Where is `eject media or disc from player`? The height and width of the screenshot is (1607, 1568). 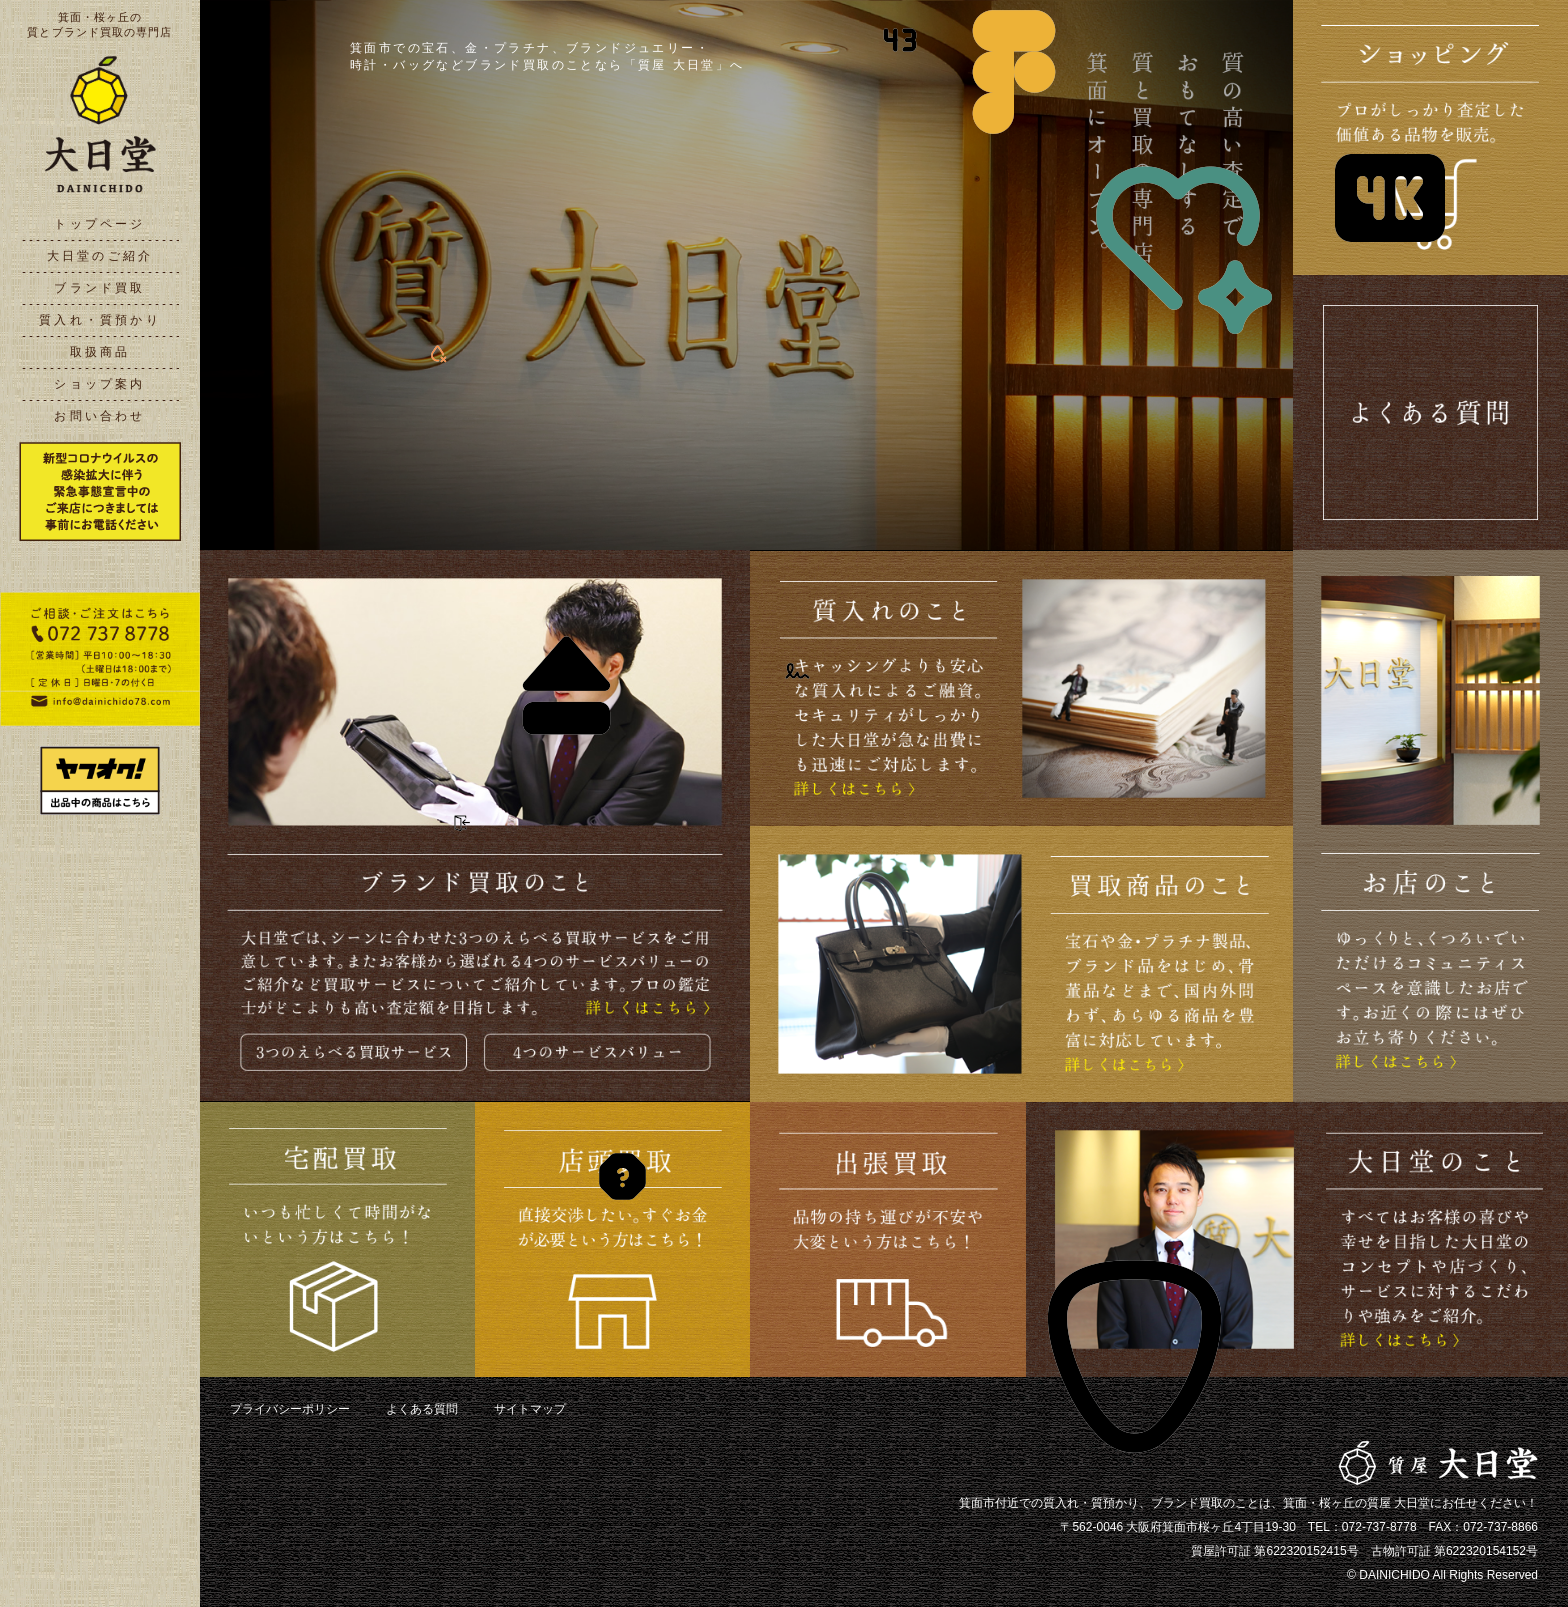
eject media or disc from player is located at coordinates (566, 685).